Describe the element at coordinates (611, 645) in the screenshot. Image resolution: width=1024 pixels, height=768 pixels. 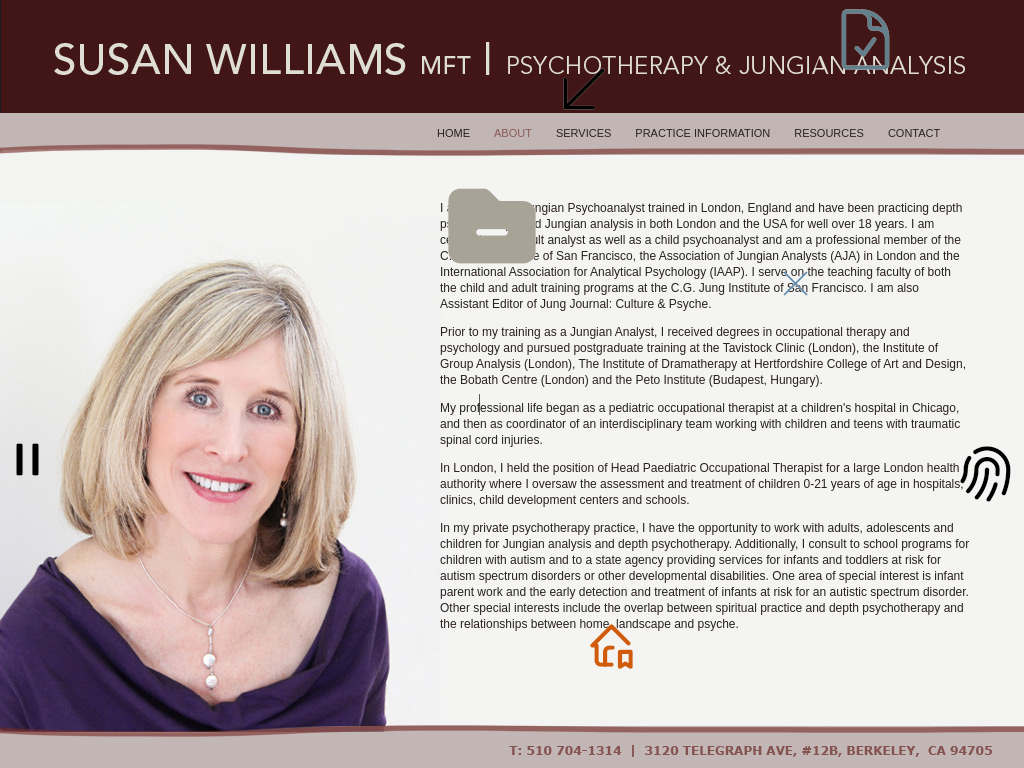
I see `save or bookmark a home listing` at that location.